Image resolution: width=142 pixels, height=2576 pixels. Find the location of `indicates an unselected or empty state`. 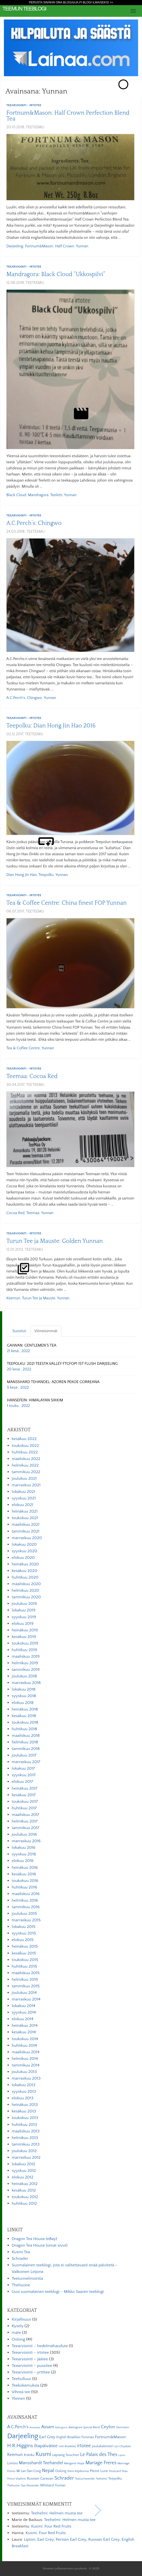

indicates an unselected or empty state is located at coordinates (123, 84).